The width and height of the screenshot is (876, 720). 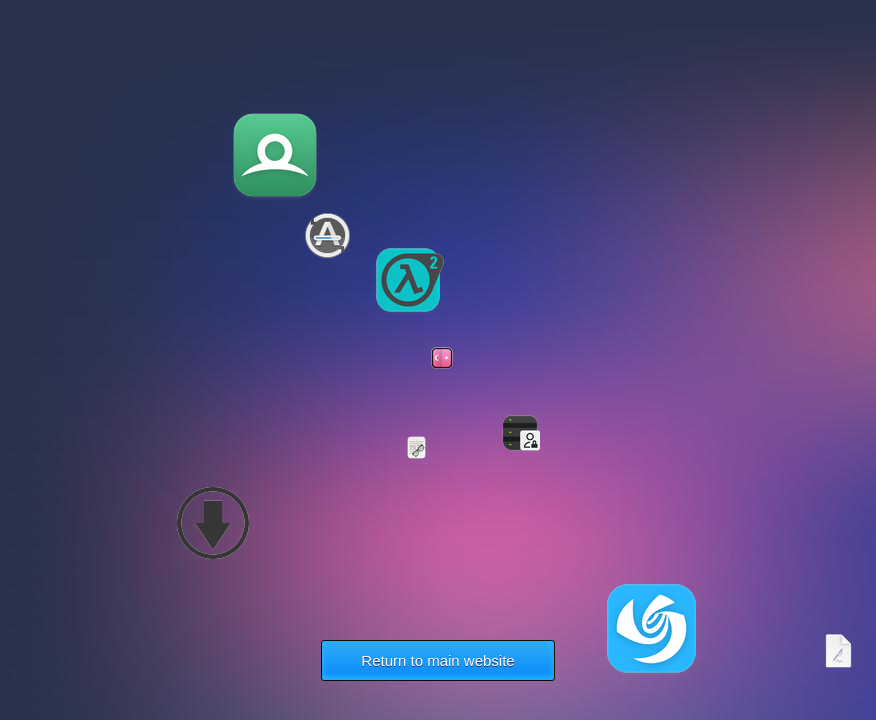 I want to click on open dynamic wallpaper editor app, so click(x=442, y=358).